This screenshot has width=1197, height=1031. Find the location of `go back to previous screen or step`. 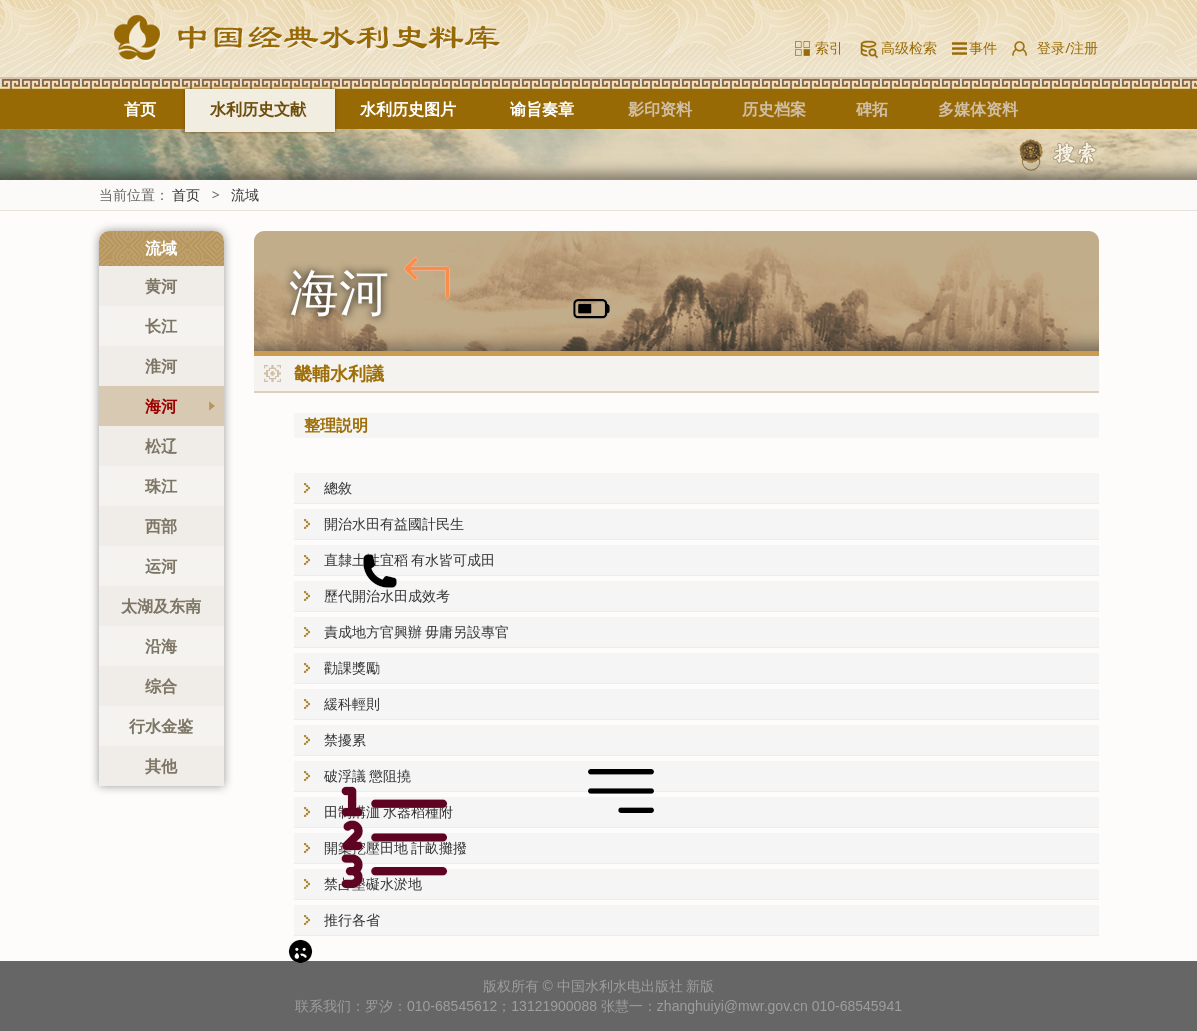

go back to previous screen or step is located at coordinates (427, 278).